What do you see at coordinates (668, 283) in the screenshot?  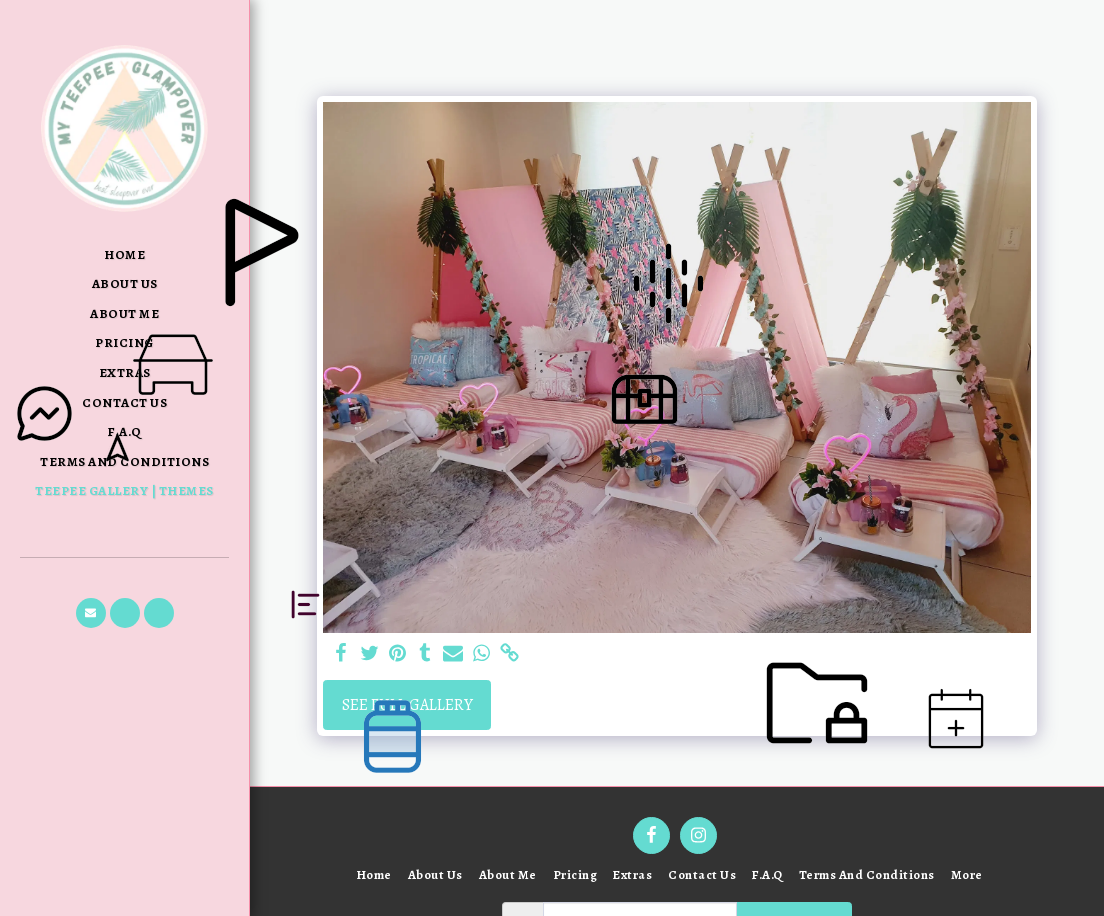 I see `open google podcasts app` at bounding box center [668, 283].